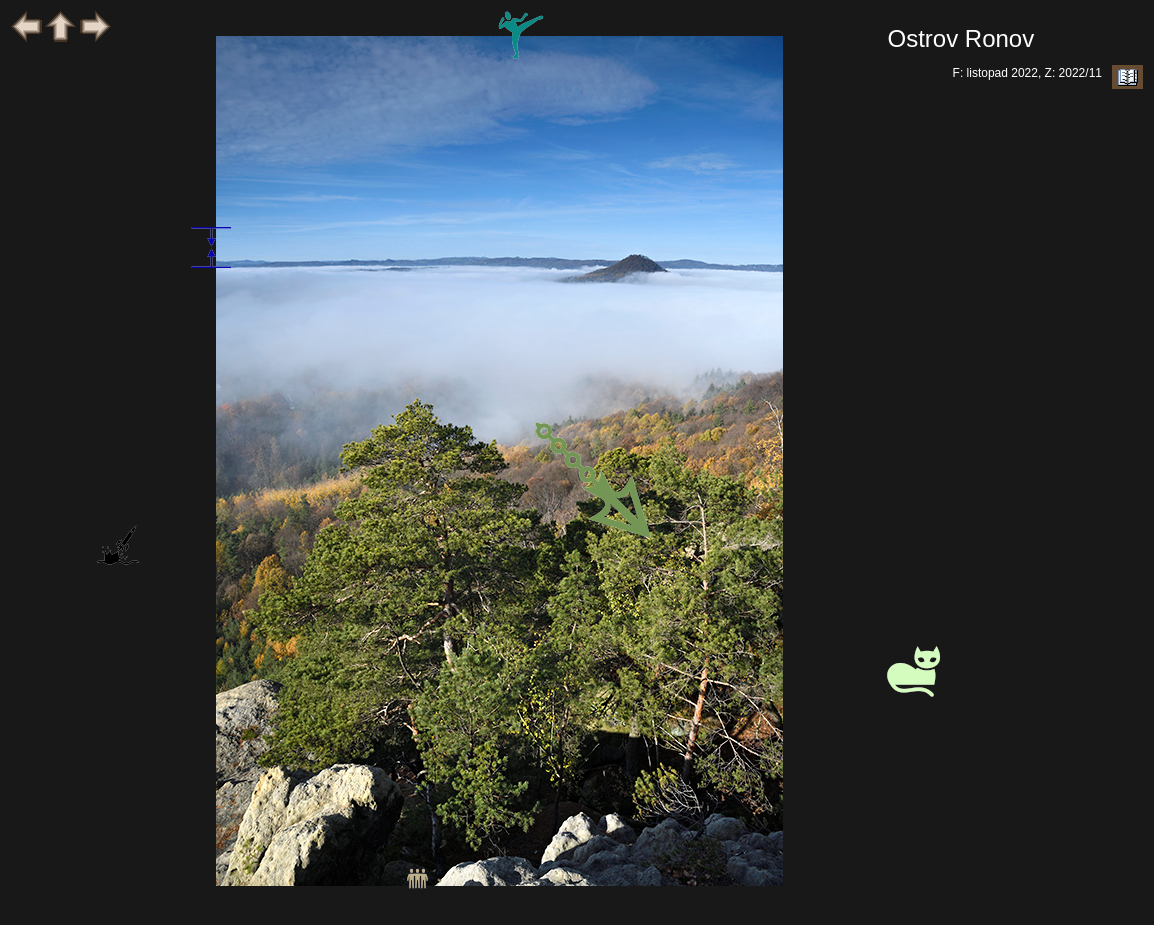 The height and width of the screenshot is (925, 1154). I want to click on equip harpoon weapon or grappling tool, so click(593, 480).